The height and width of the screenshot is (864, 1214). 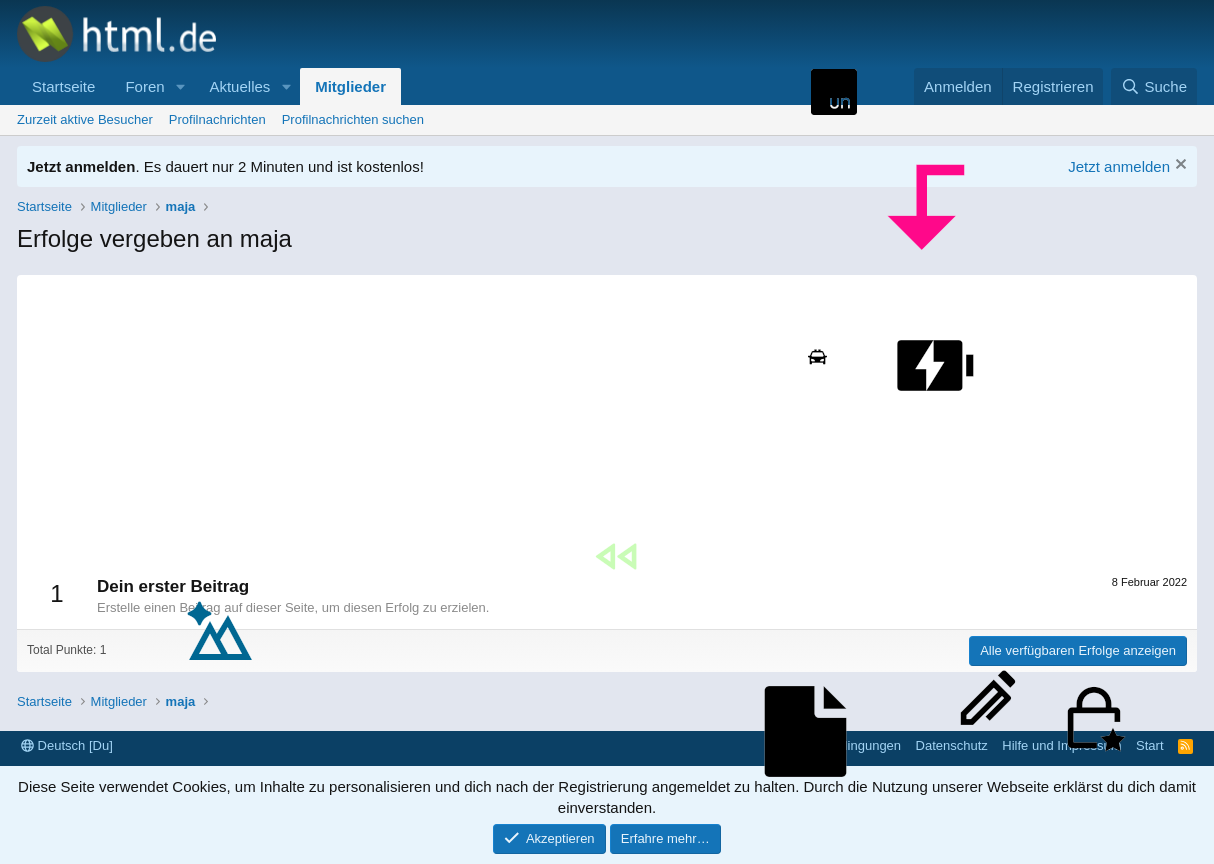 I want to click on edit or compose new content, so click(x=987, y=699).